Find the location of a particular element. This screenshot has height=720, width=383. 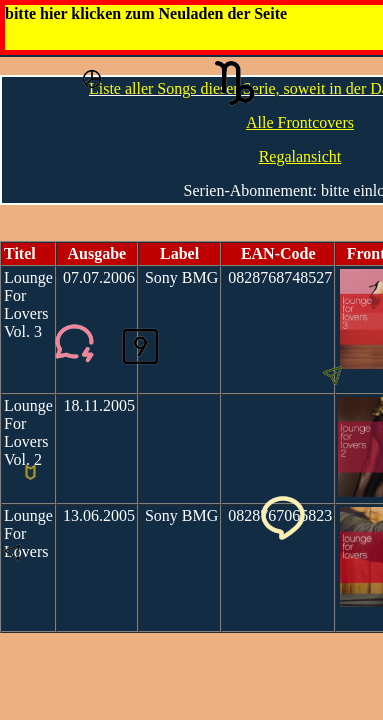

capricorn zodiac sign symbol is located at coordinates (236, 82).